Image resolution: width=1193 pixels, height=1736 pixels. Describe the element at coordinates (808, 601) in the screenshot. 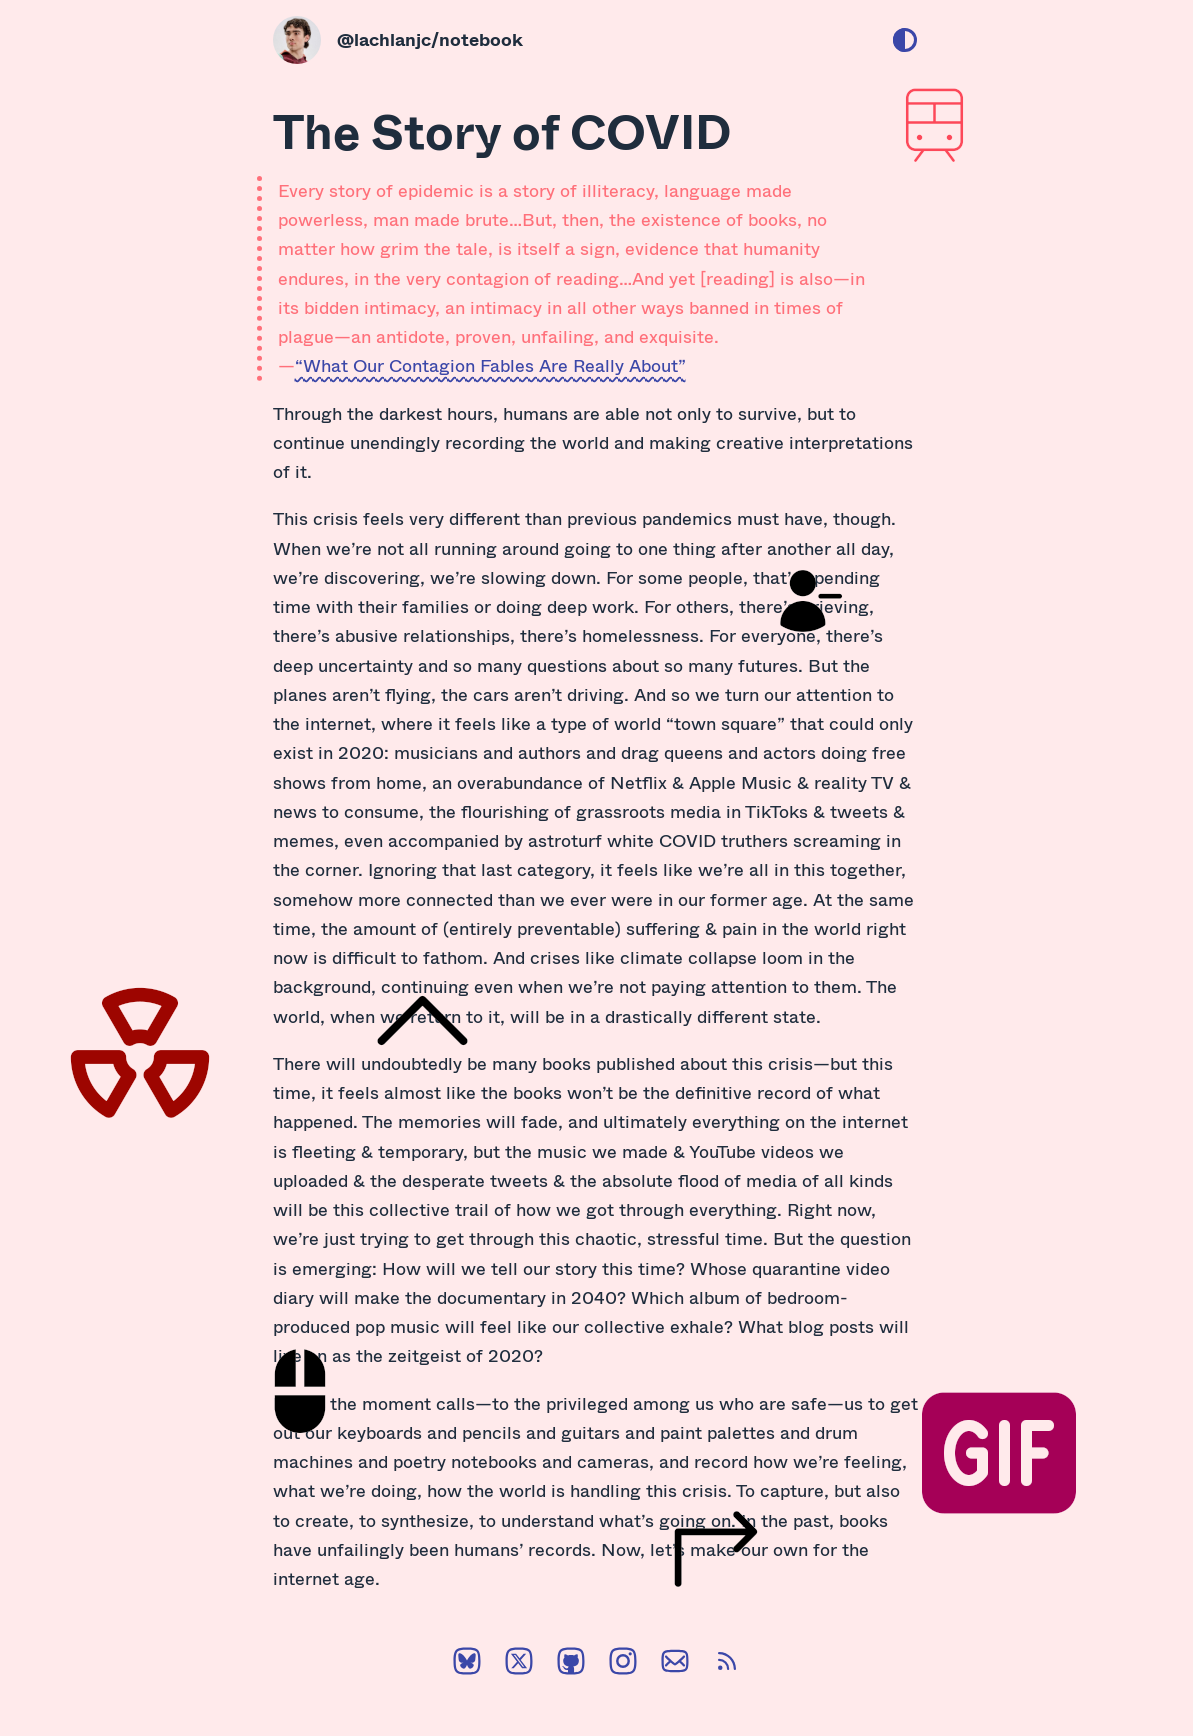

I see `remove a user or contact` at that location.